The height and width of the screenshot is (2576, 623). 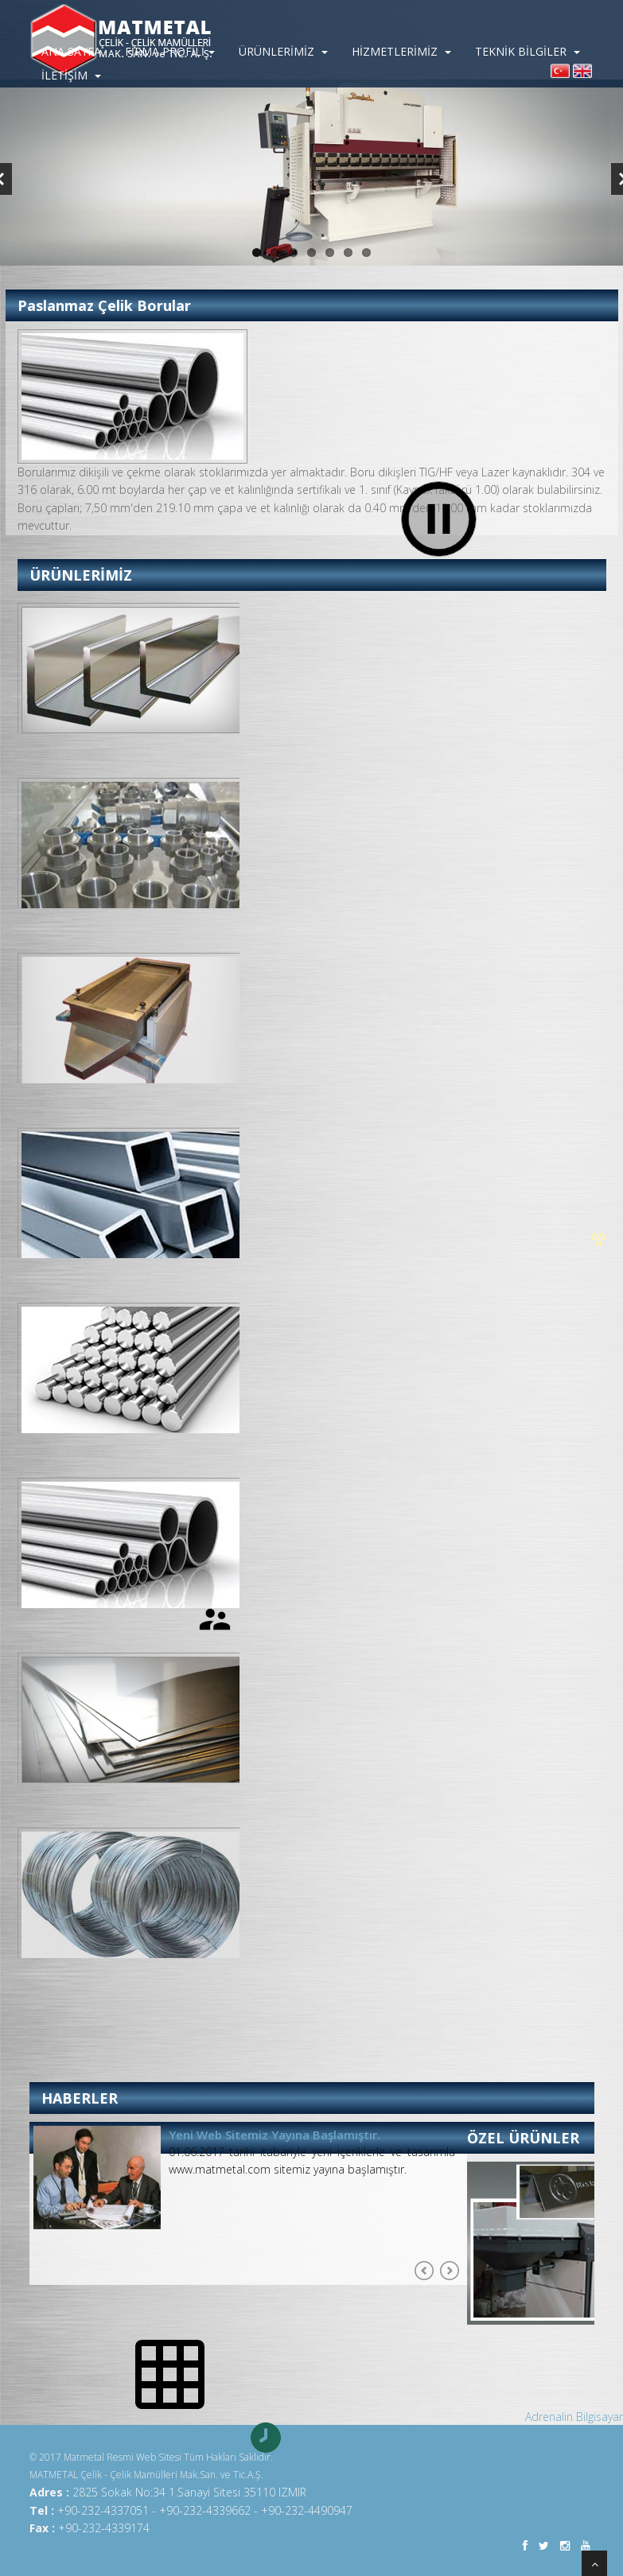 I want to click on indicates the current time or timestamp, so click(x=266, y=2438).